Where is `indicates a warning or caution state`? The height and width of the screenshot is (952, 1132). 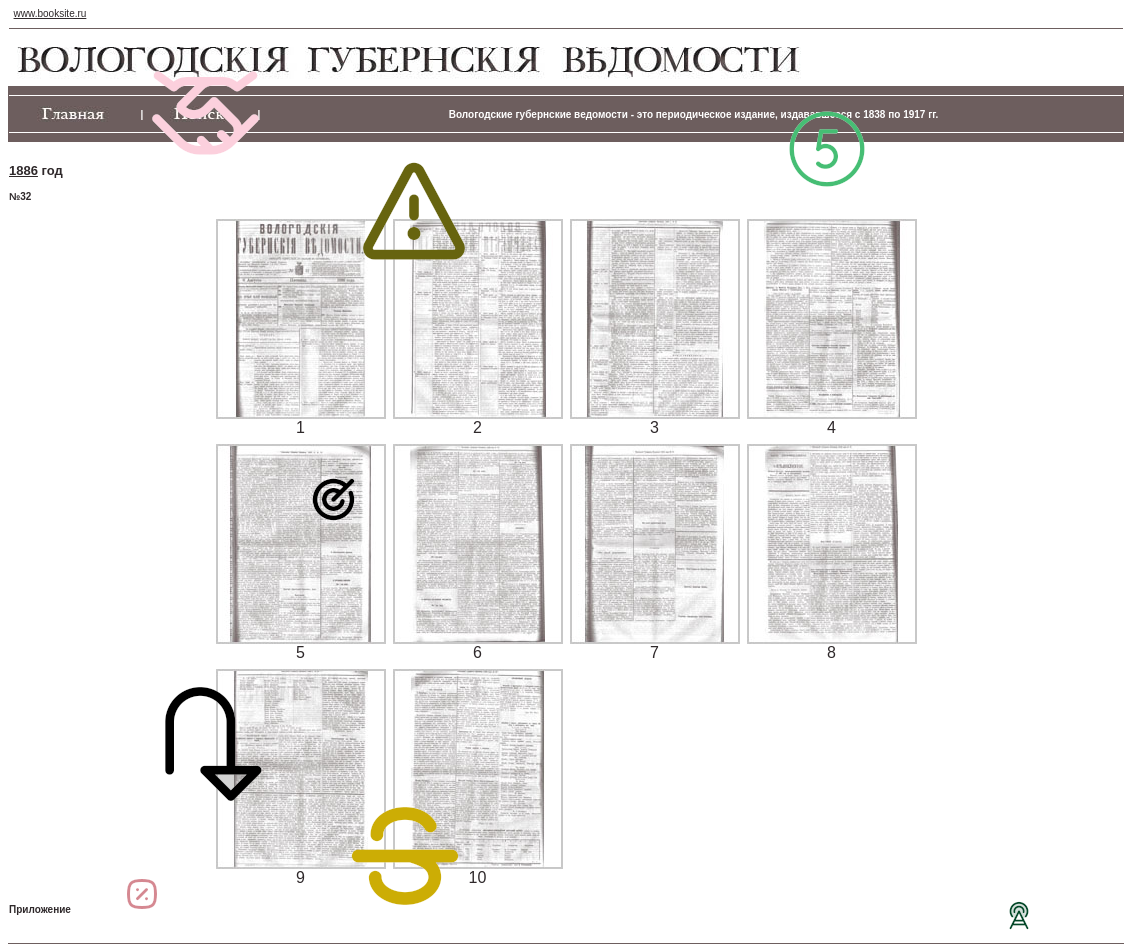
indicates a warning or caution state is located at coordinates (414, 214).